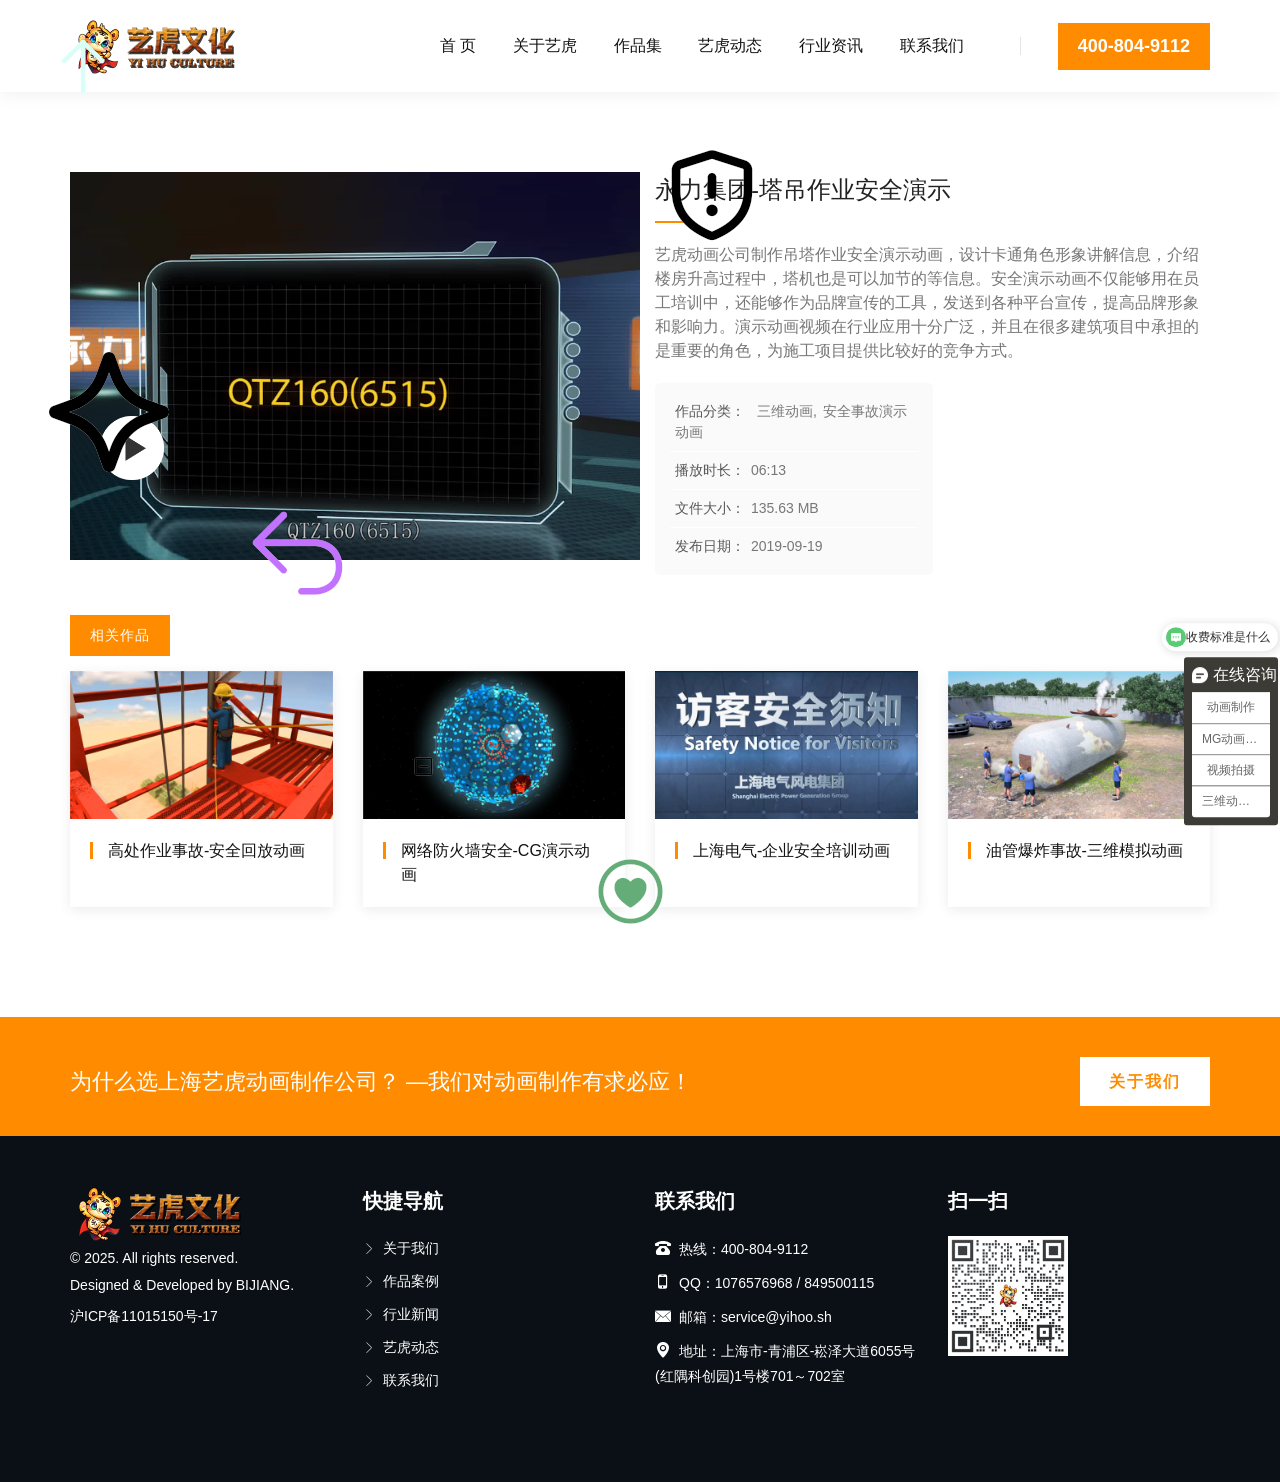  What do you see at coordinates (83, 67) in the screenshot?
I see `scroll to top of page` at bounding box center [83, 67].